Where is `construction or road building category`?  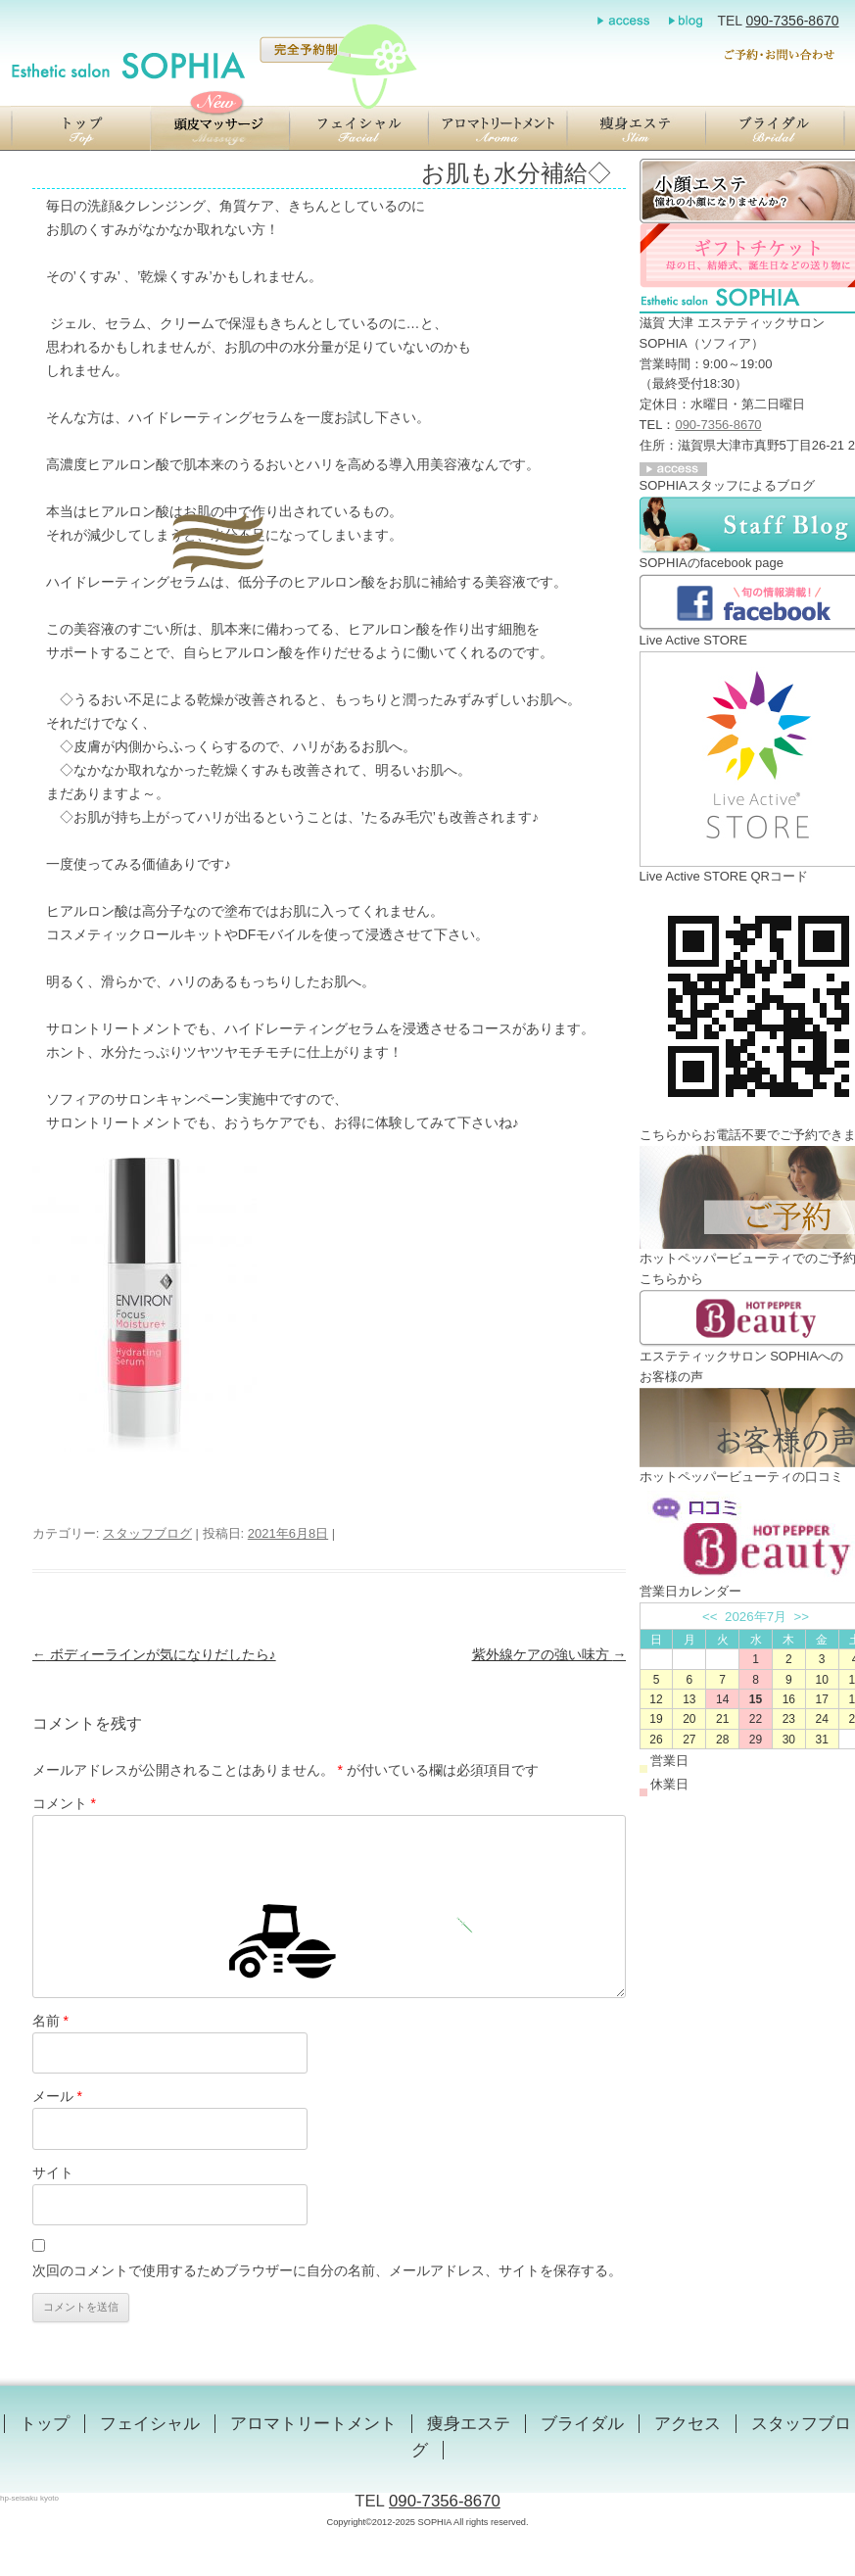
construction or road building category is located at coordinates (282, 1936).